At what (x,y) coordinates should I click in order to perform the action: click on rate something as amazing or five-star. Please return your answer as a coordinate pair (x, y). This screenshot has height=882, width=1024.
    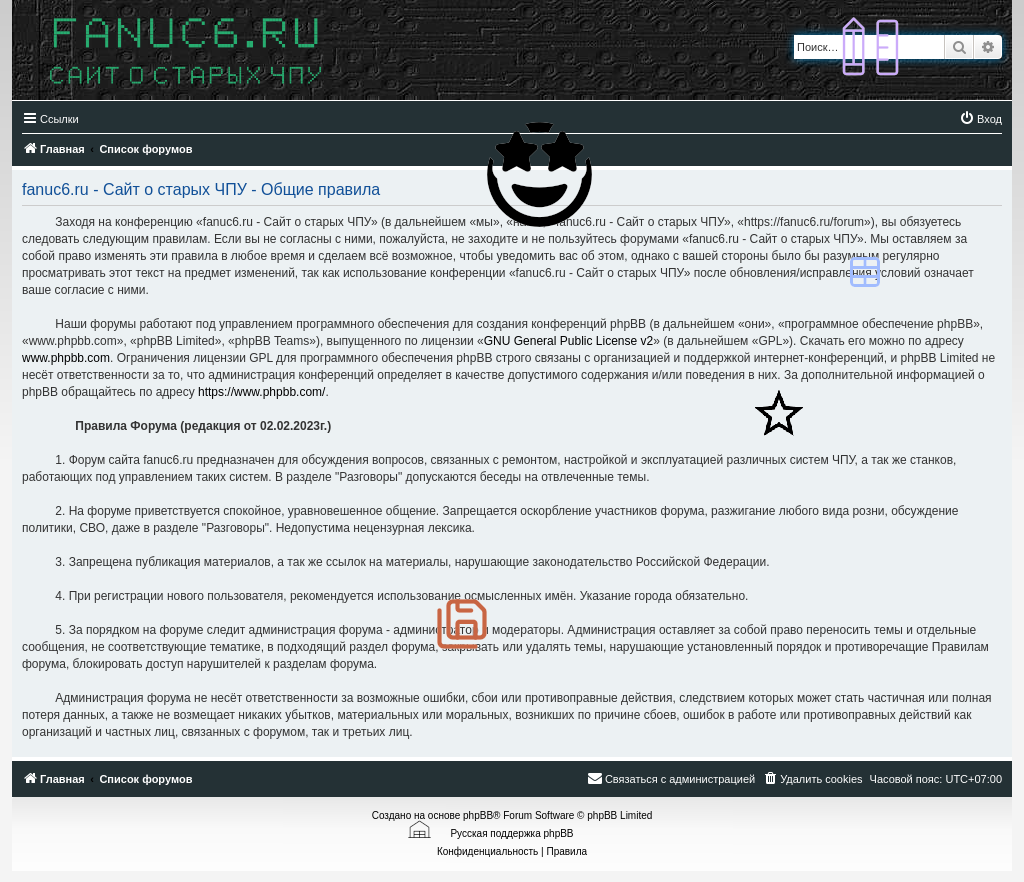
    Looking at the image, I should click on (539, 174).